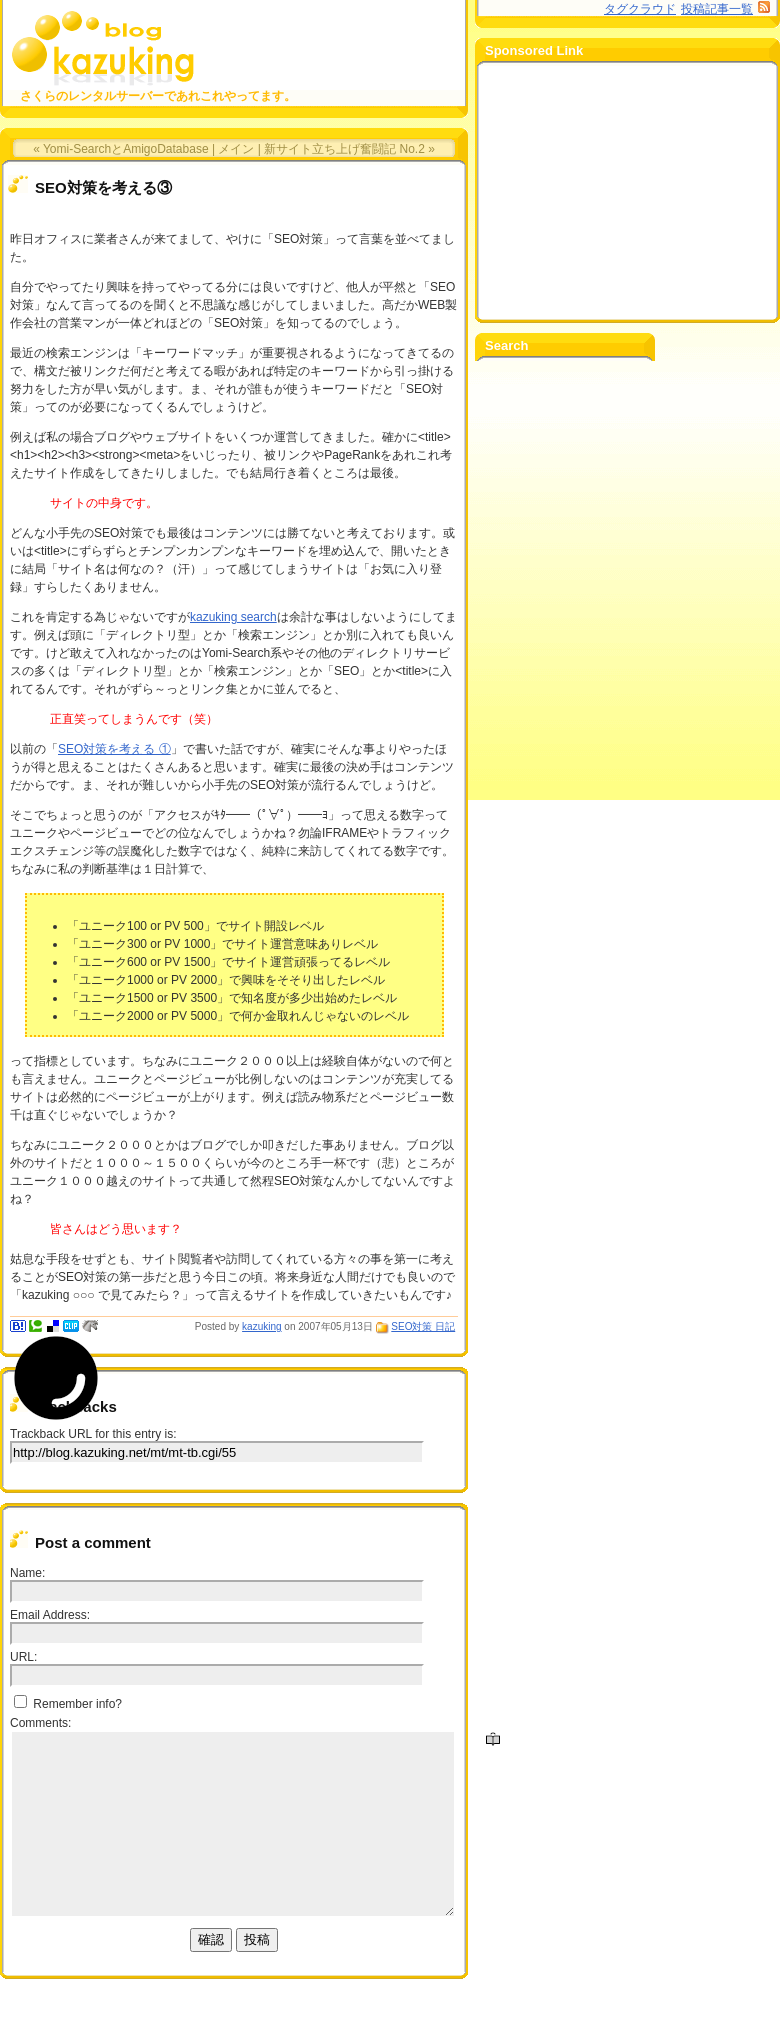  I want to click on view user profile or account details, so click(493, 1739).